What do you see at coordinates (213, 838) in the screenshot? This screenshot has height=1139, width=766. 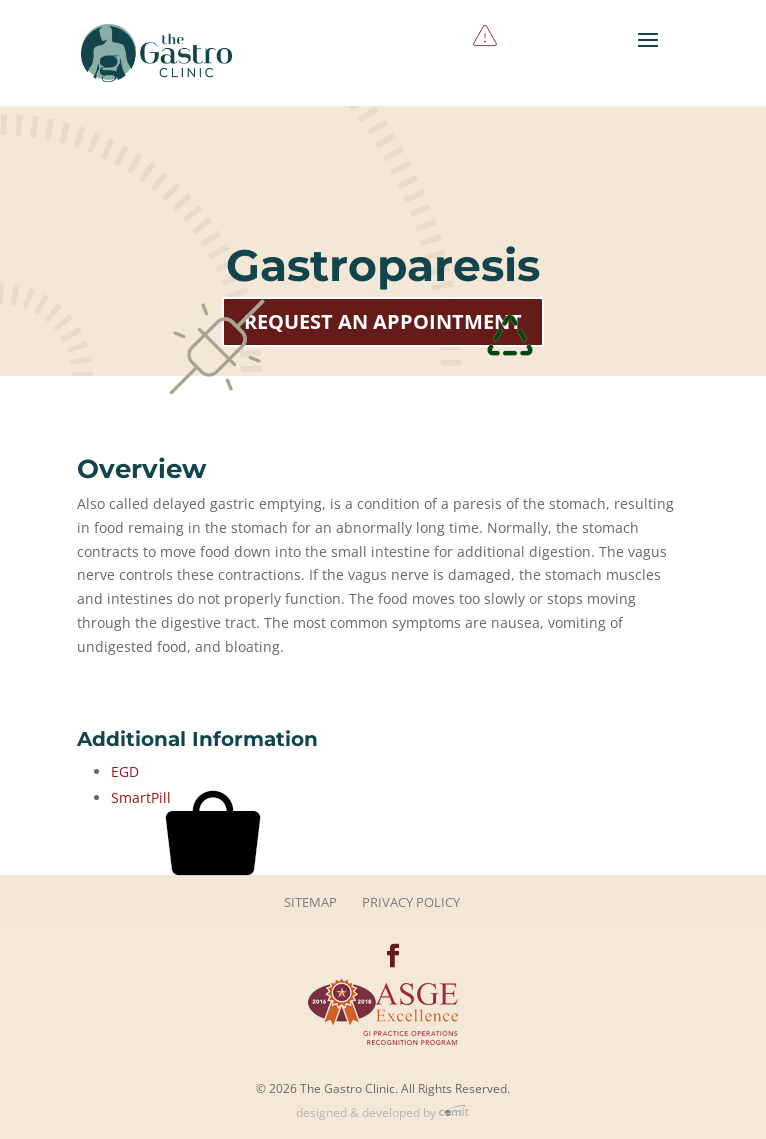 I see `view your shopping bag` at bounding box center [213, 838].